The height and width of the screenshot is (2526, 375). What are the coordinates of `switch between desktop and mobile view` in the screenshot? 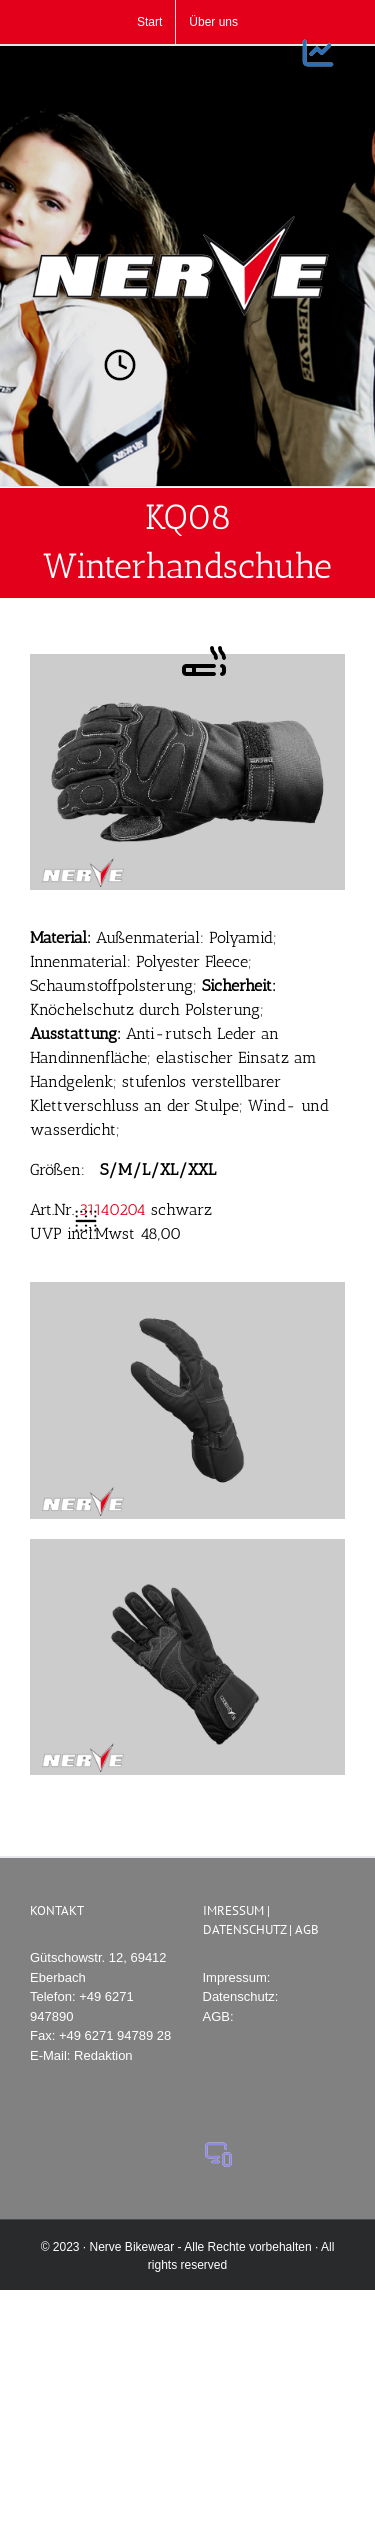 It's located at (218, 2153).